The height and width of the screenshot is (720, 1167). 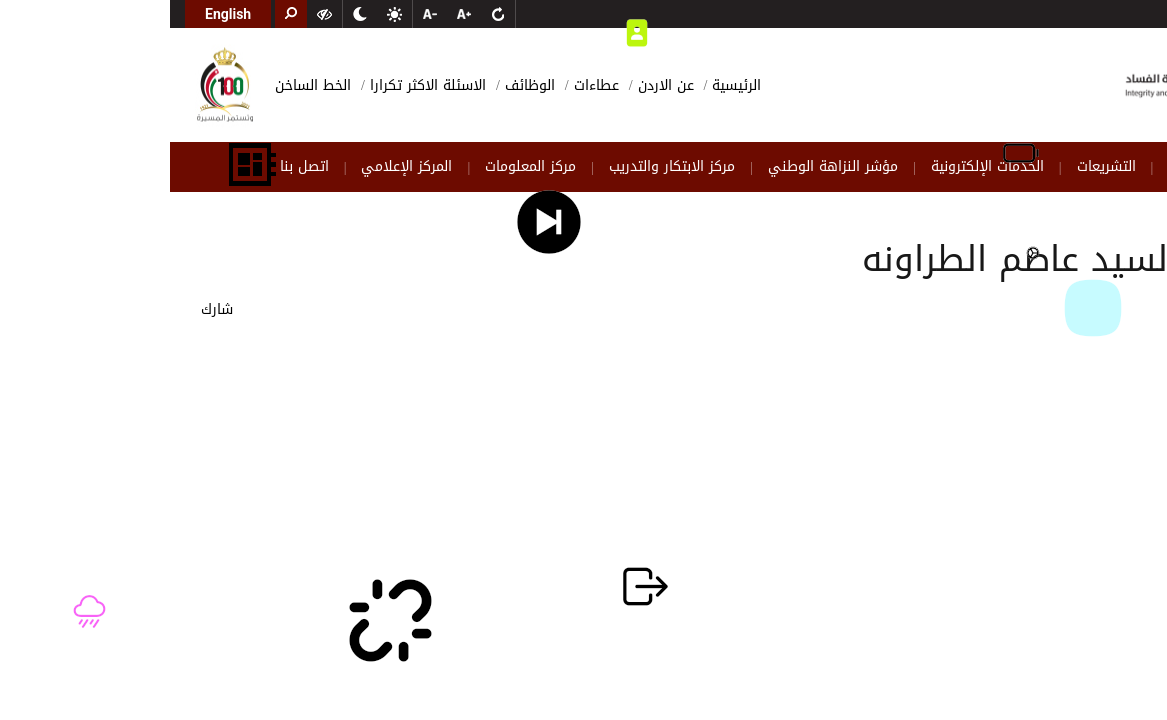 What do you see at coordinates (89, 611) in the screenshot?
I see `indicates rainy weather conditions` at bounding box center [89, 611].